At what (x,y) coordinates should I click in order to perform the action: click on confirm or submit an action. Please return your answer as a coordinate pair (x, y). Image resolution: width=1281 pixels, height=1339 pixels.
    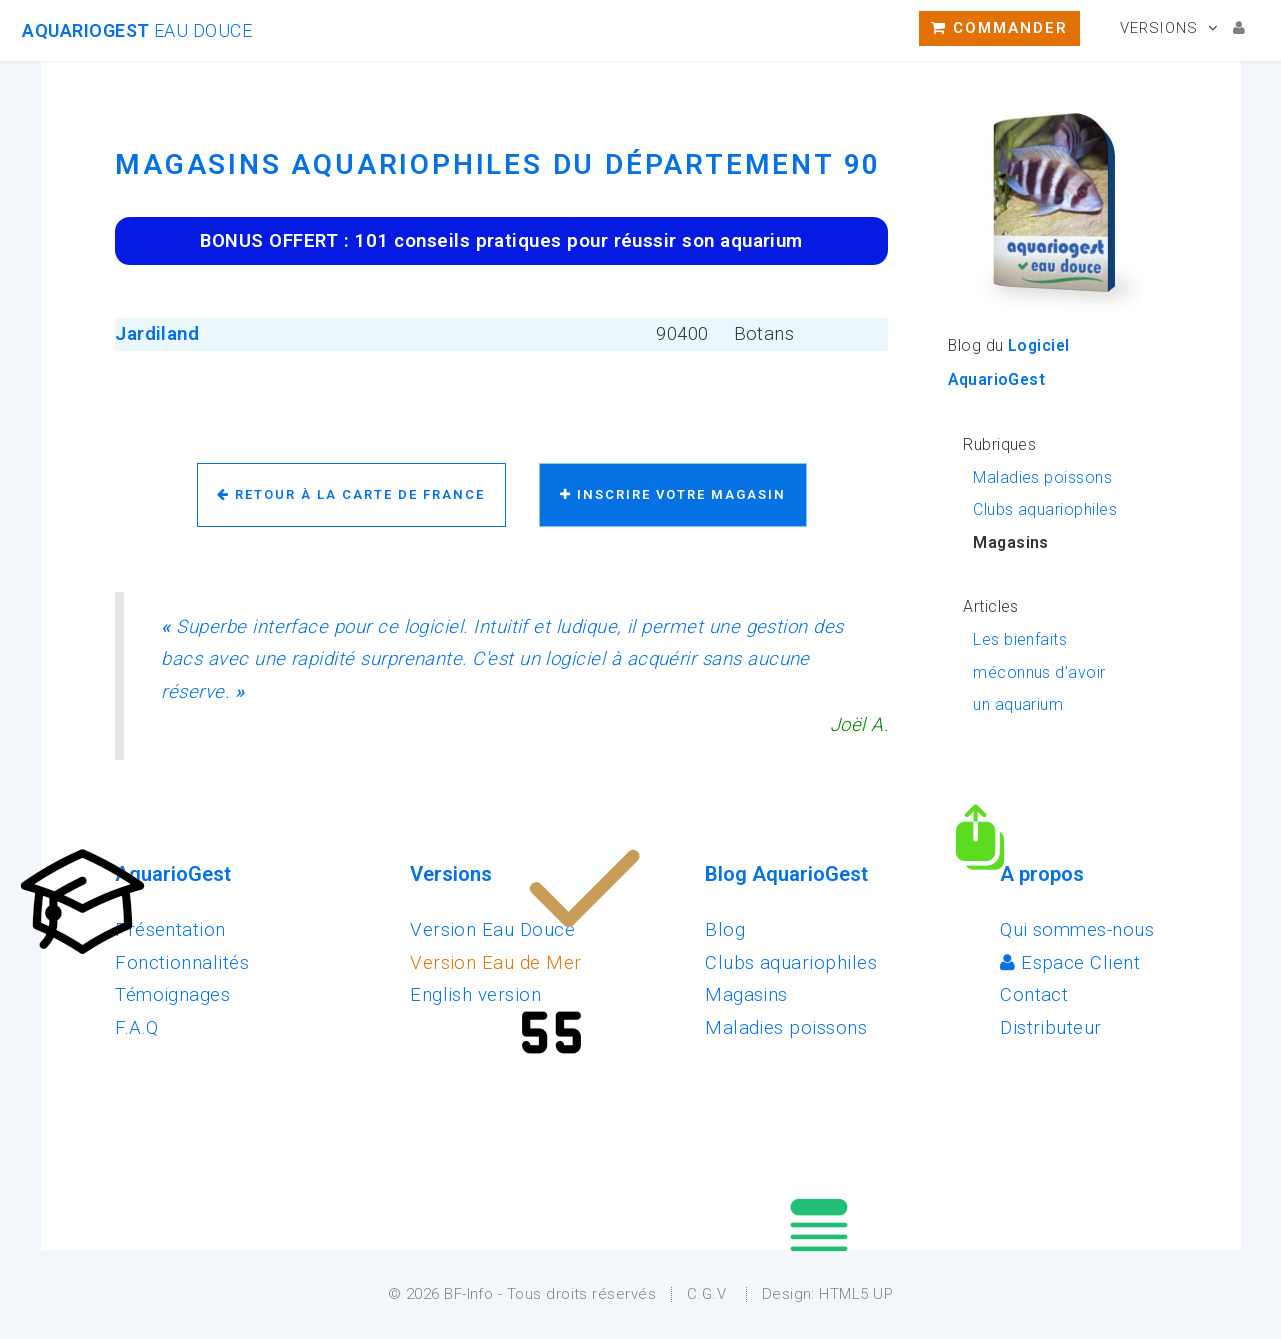
    Looking at the image, I should click on (581, 888).